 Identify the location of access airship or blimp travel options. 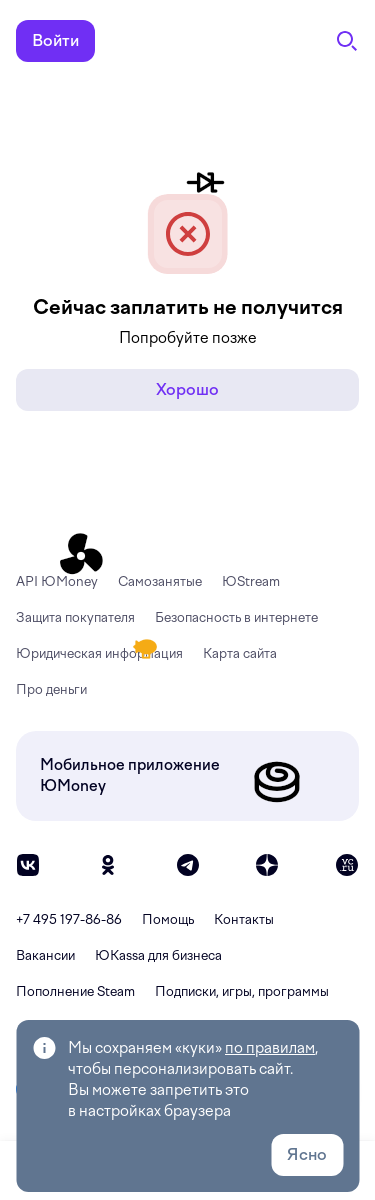
(145, 649).